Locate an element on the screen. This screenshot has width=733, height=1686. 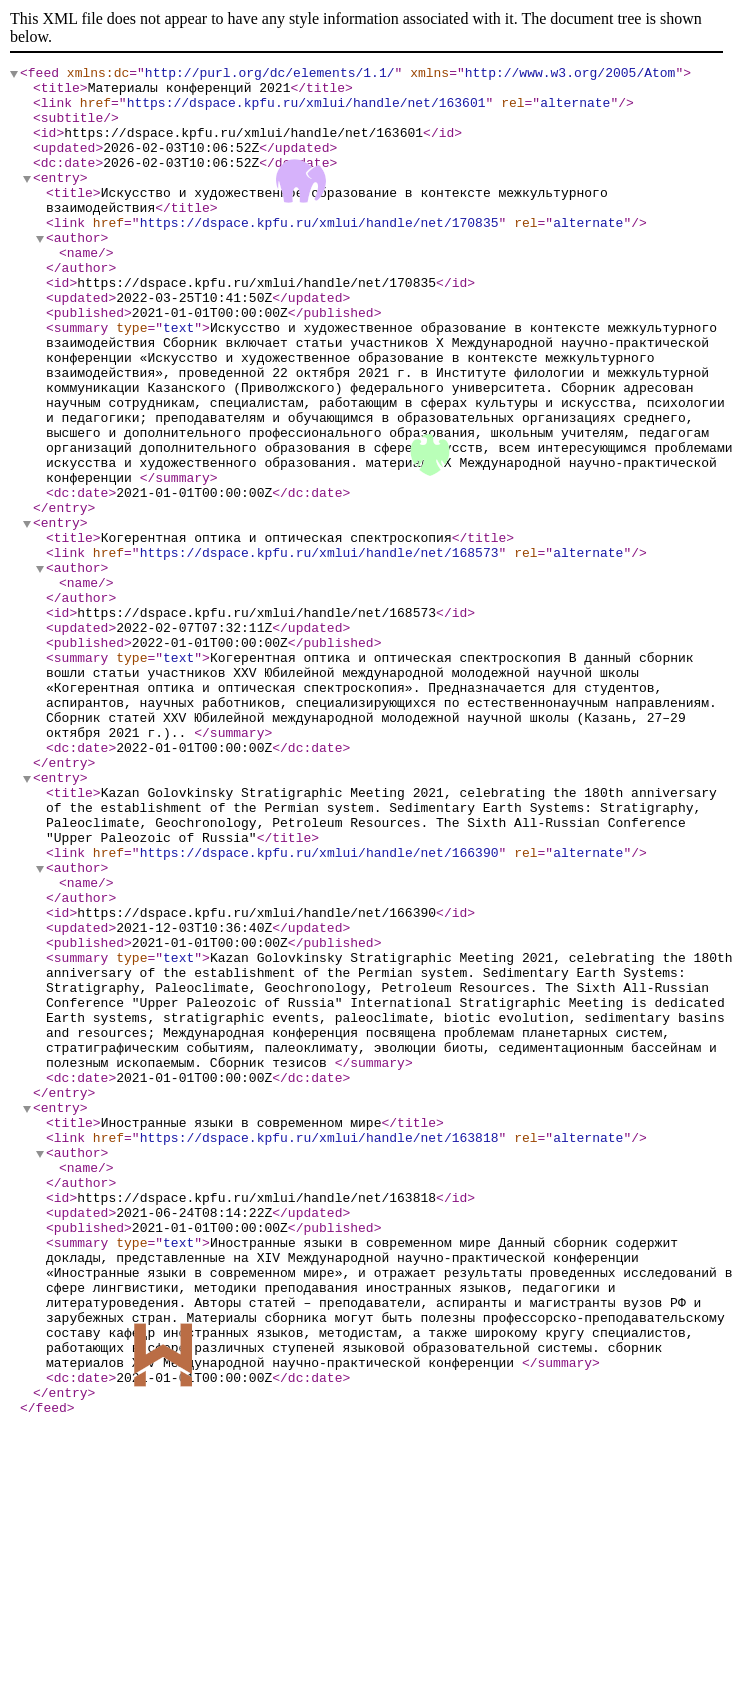
wsh brand logo is located at coordinates (163, 1355).